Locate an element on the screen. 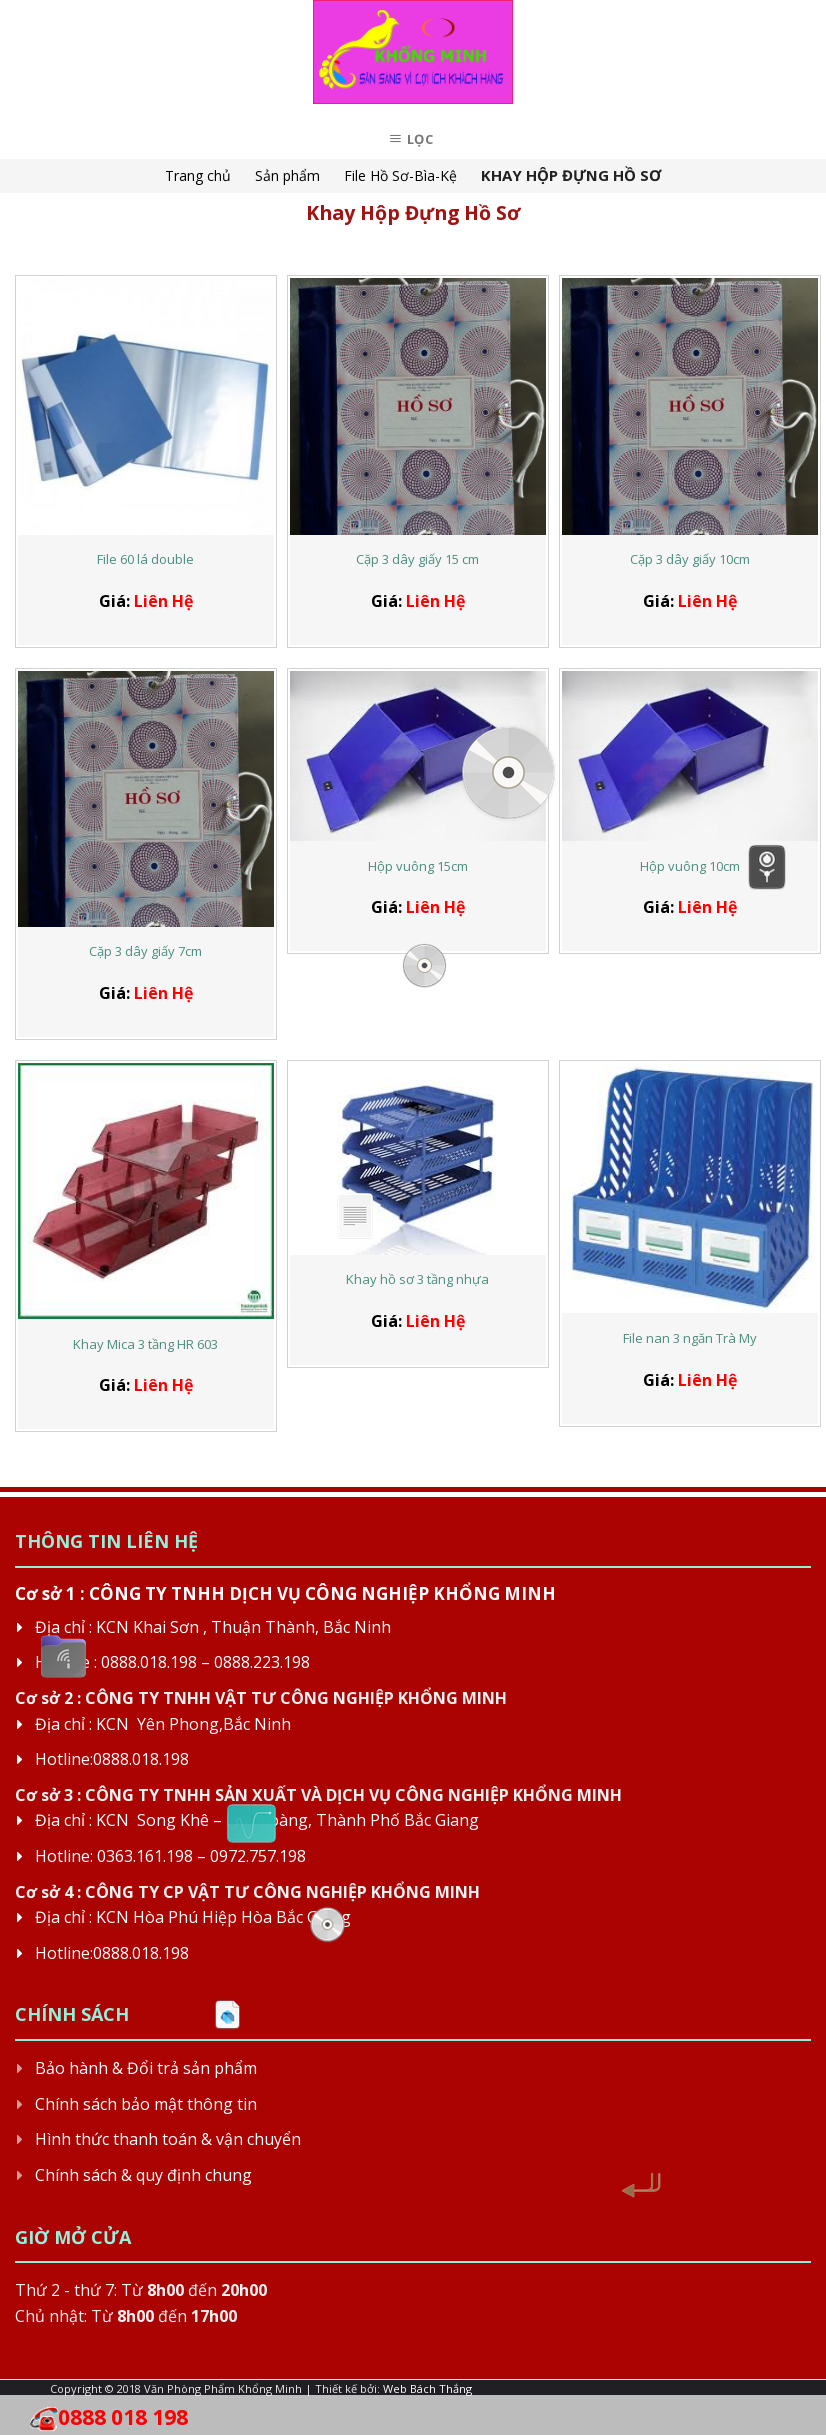 This screenshot has height=2435, width=826. indicates a file or folder contains documents is located at coordinates (355, 1216).